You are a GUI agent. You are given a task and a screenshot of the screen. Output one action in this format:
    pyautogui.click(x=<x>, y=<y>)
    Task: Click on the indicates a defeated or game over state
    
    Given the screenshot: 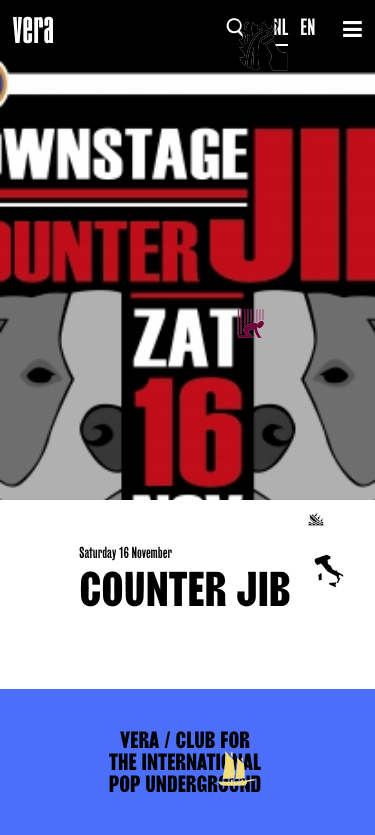 What is the action you would take?
    pyautogui.click(x=250, y=323)
    